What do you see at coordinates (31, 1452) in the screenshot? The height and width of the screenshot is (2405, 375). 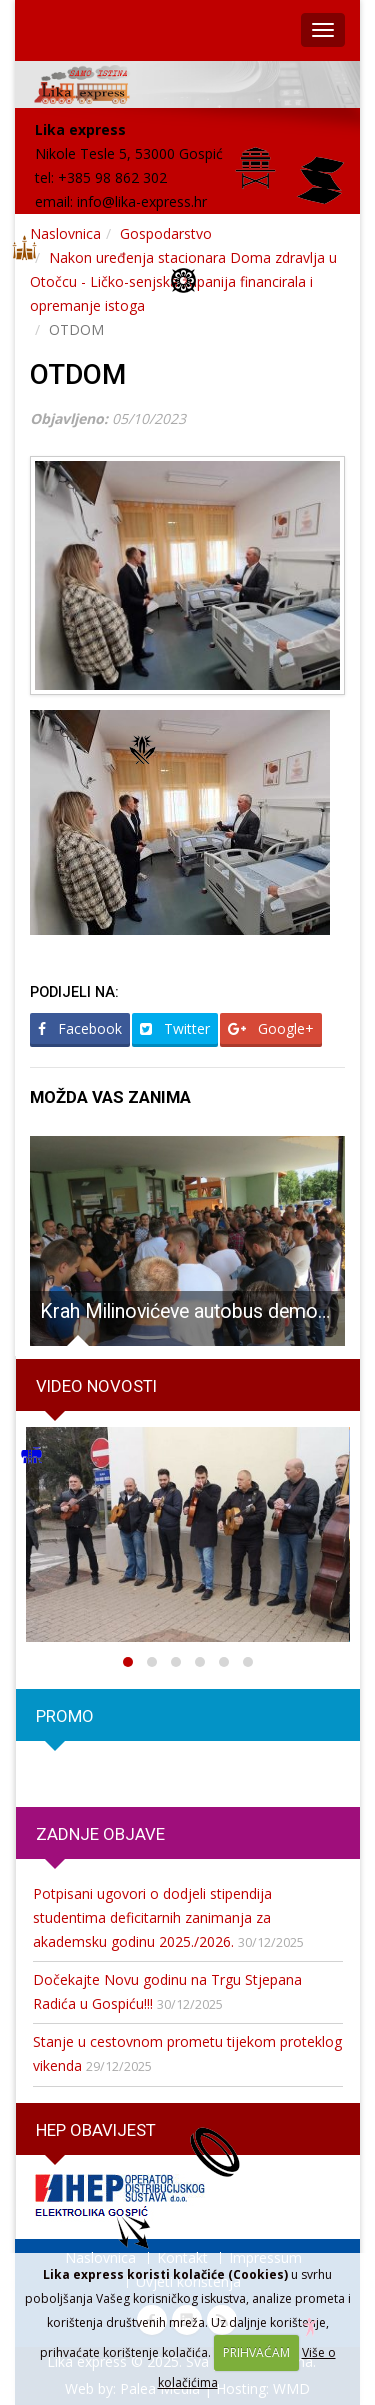 I see `view fuel tank status or capacity` at bounding box center [31, 1452].